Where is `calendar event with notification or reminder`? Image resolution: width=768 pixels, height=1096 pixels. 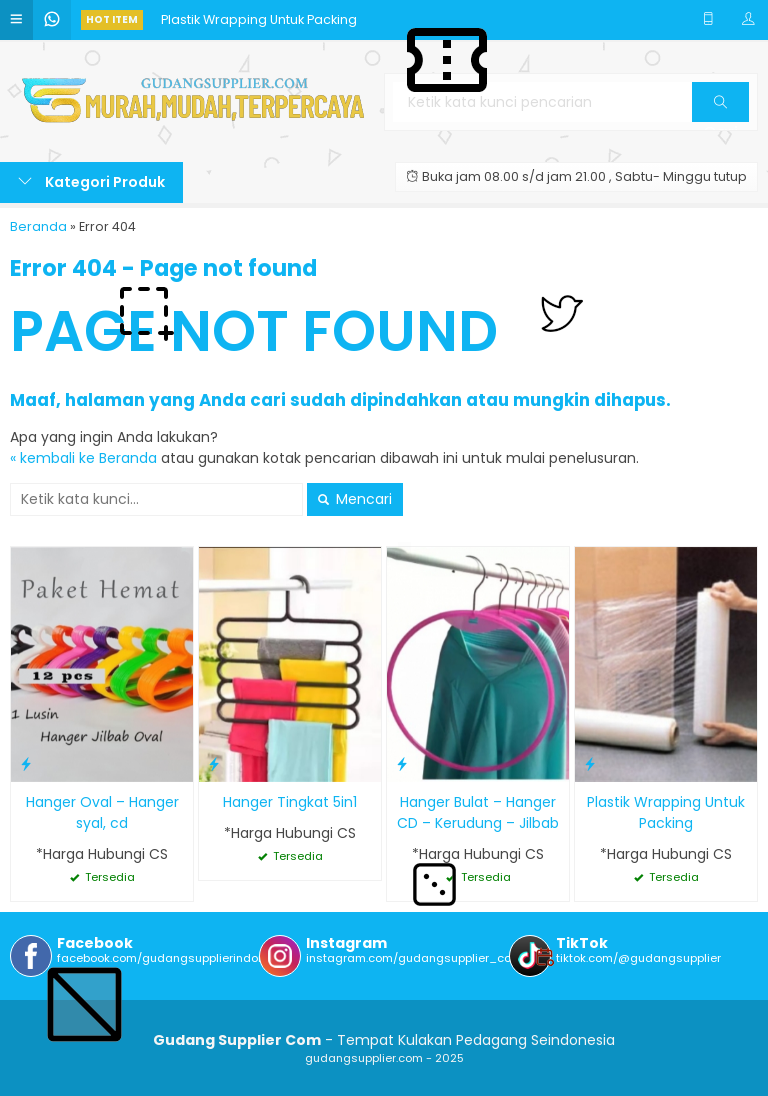
calendar event with notification or reminder is located at coordinates (544, 956).